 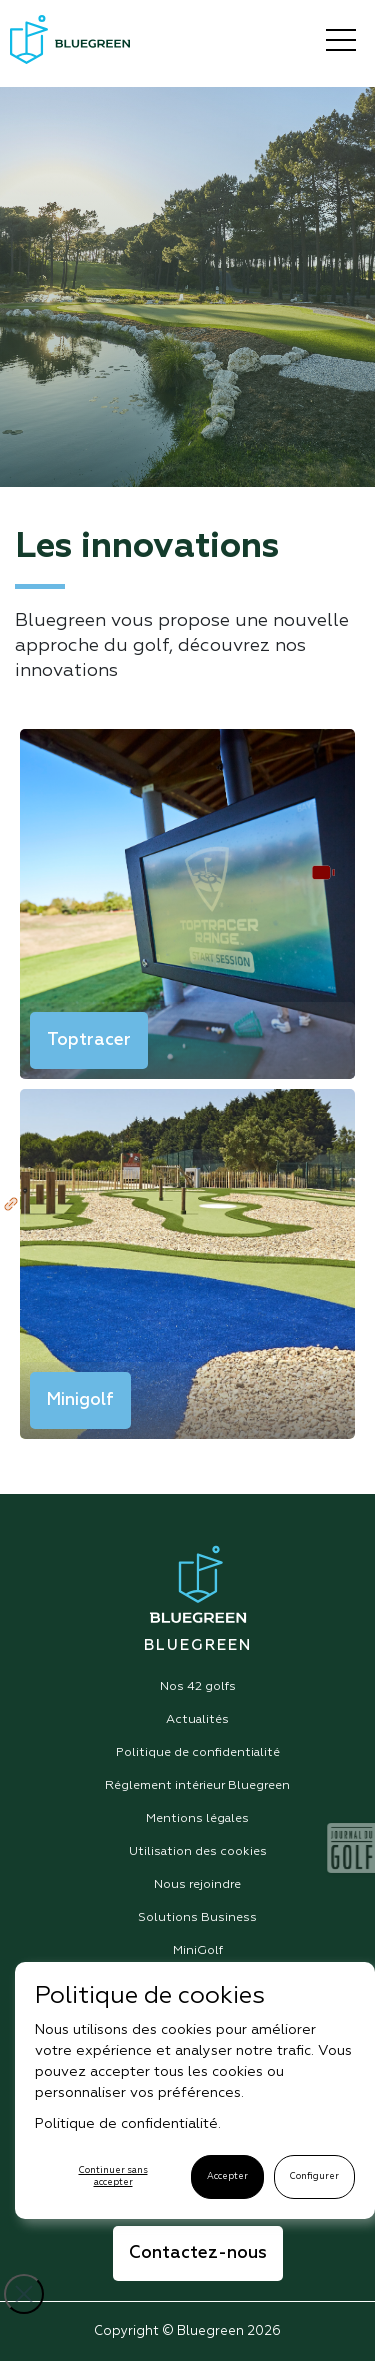 What do you see at coordinates (11, 1204) in the screenshot?
I see `copy link to clipboard` at bounding box center [11, 1204].